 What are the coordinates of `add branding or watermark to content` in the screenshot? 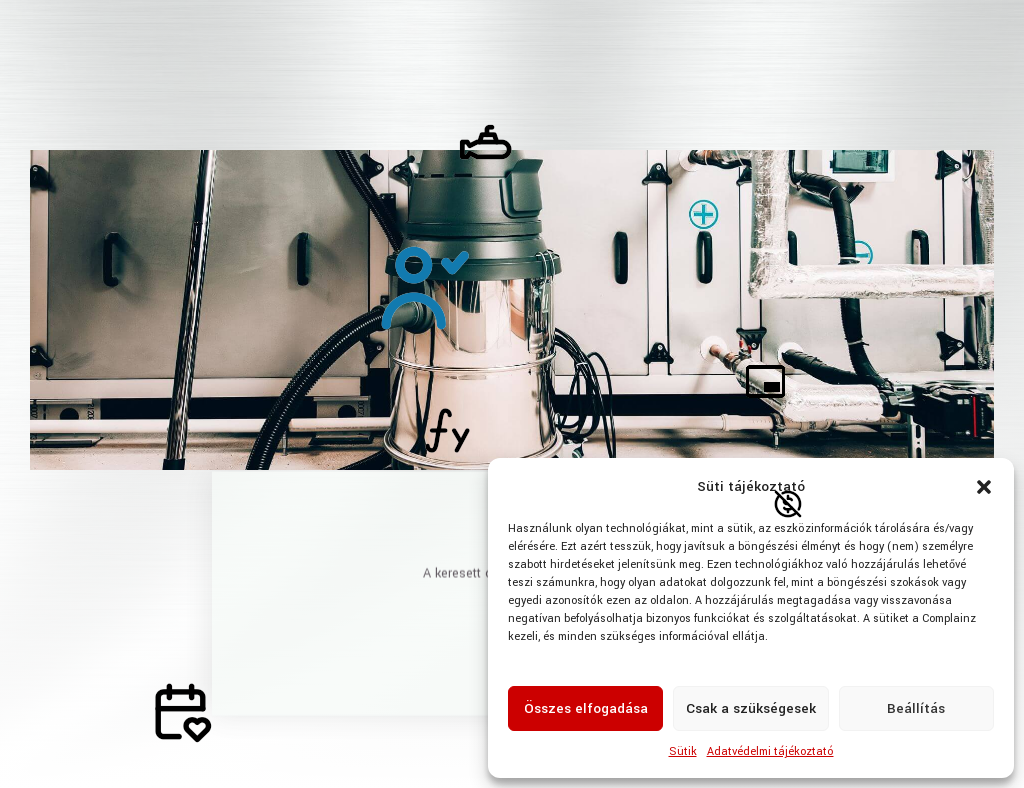 It's located at (765, 381).